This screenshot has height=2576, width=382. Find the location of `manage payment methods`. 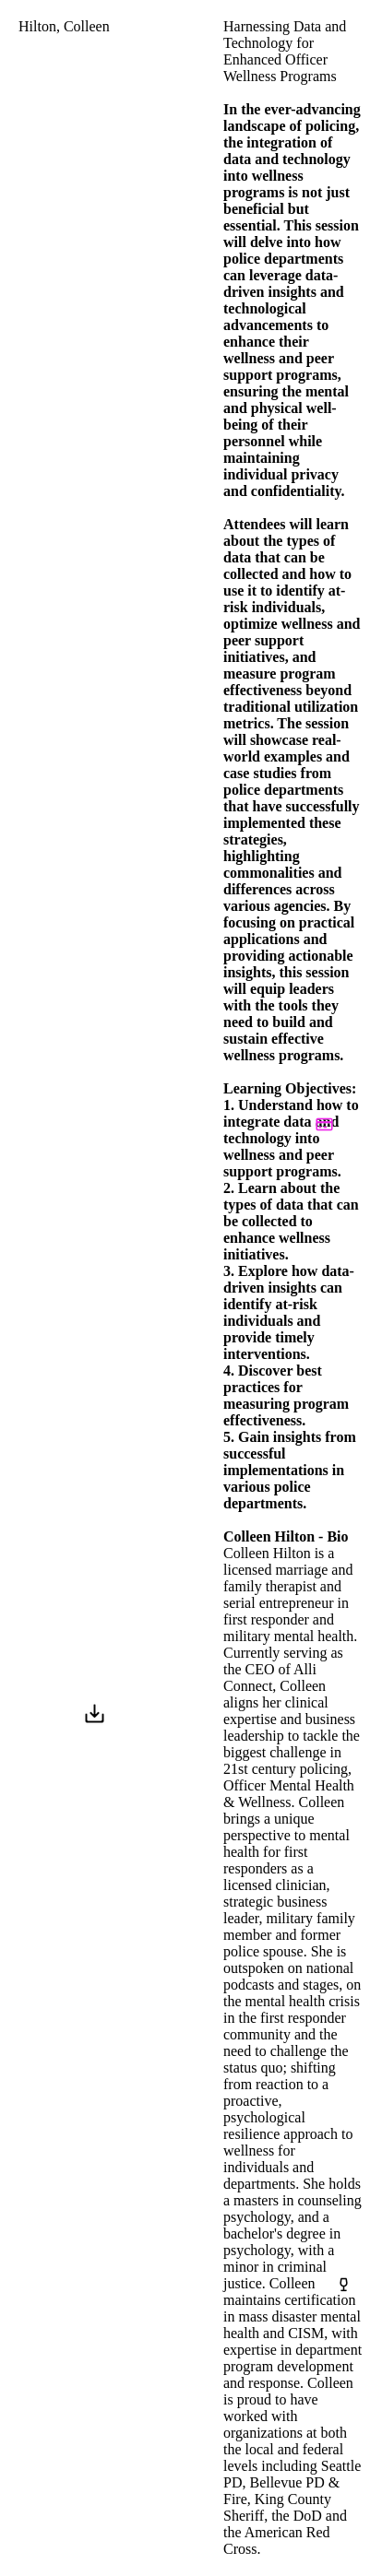

manage payment methods is located at coordinates (324, 1124).